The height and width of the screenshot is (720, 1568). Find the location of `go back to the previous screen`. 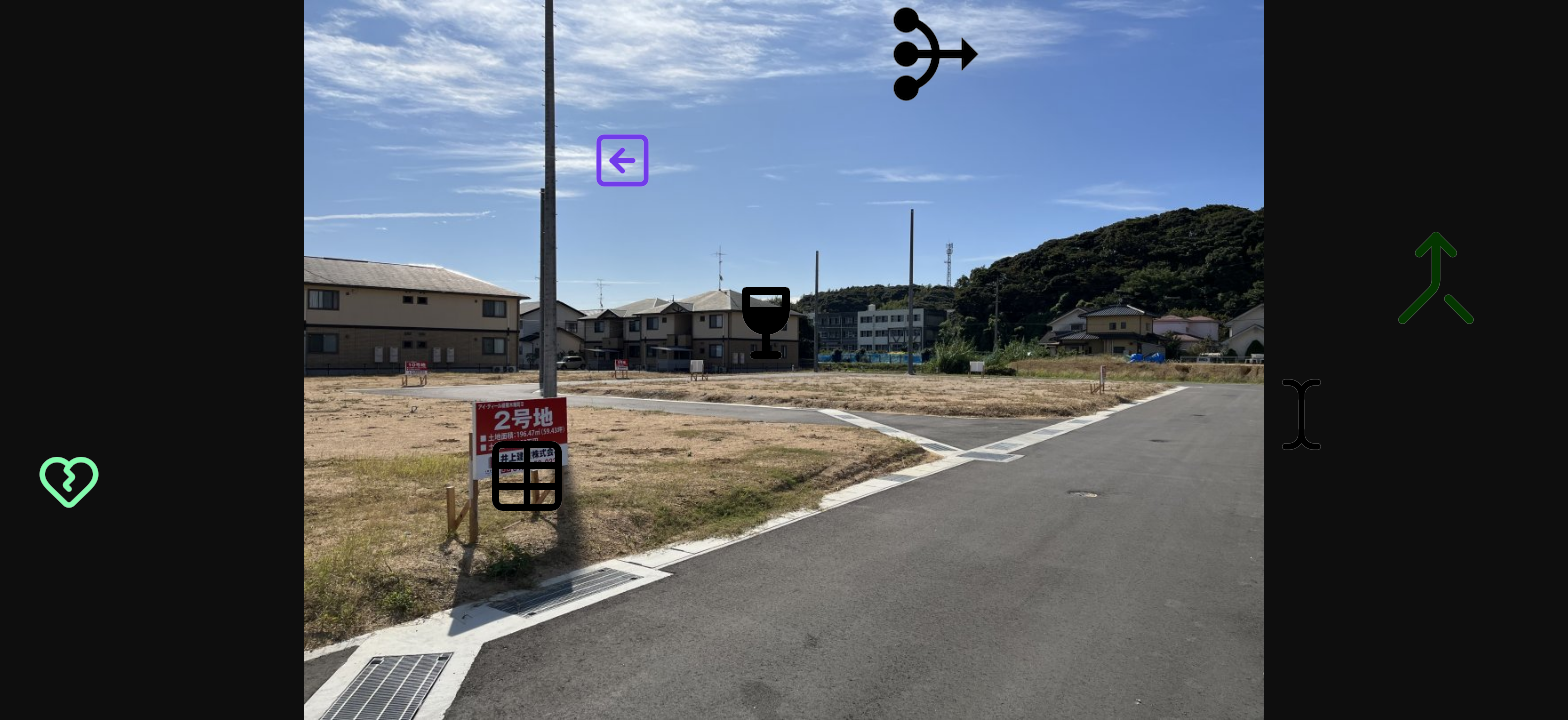

go back to the previous screen is located at coordinates (622, 160).